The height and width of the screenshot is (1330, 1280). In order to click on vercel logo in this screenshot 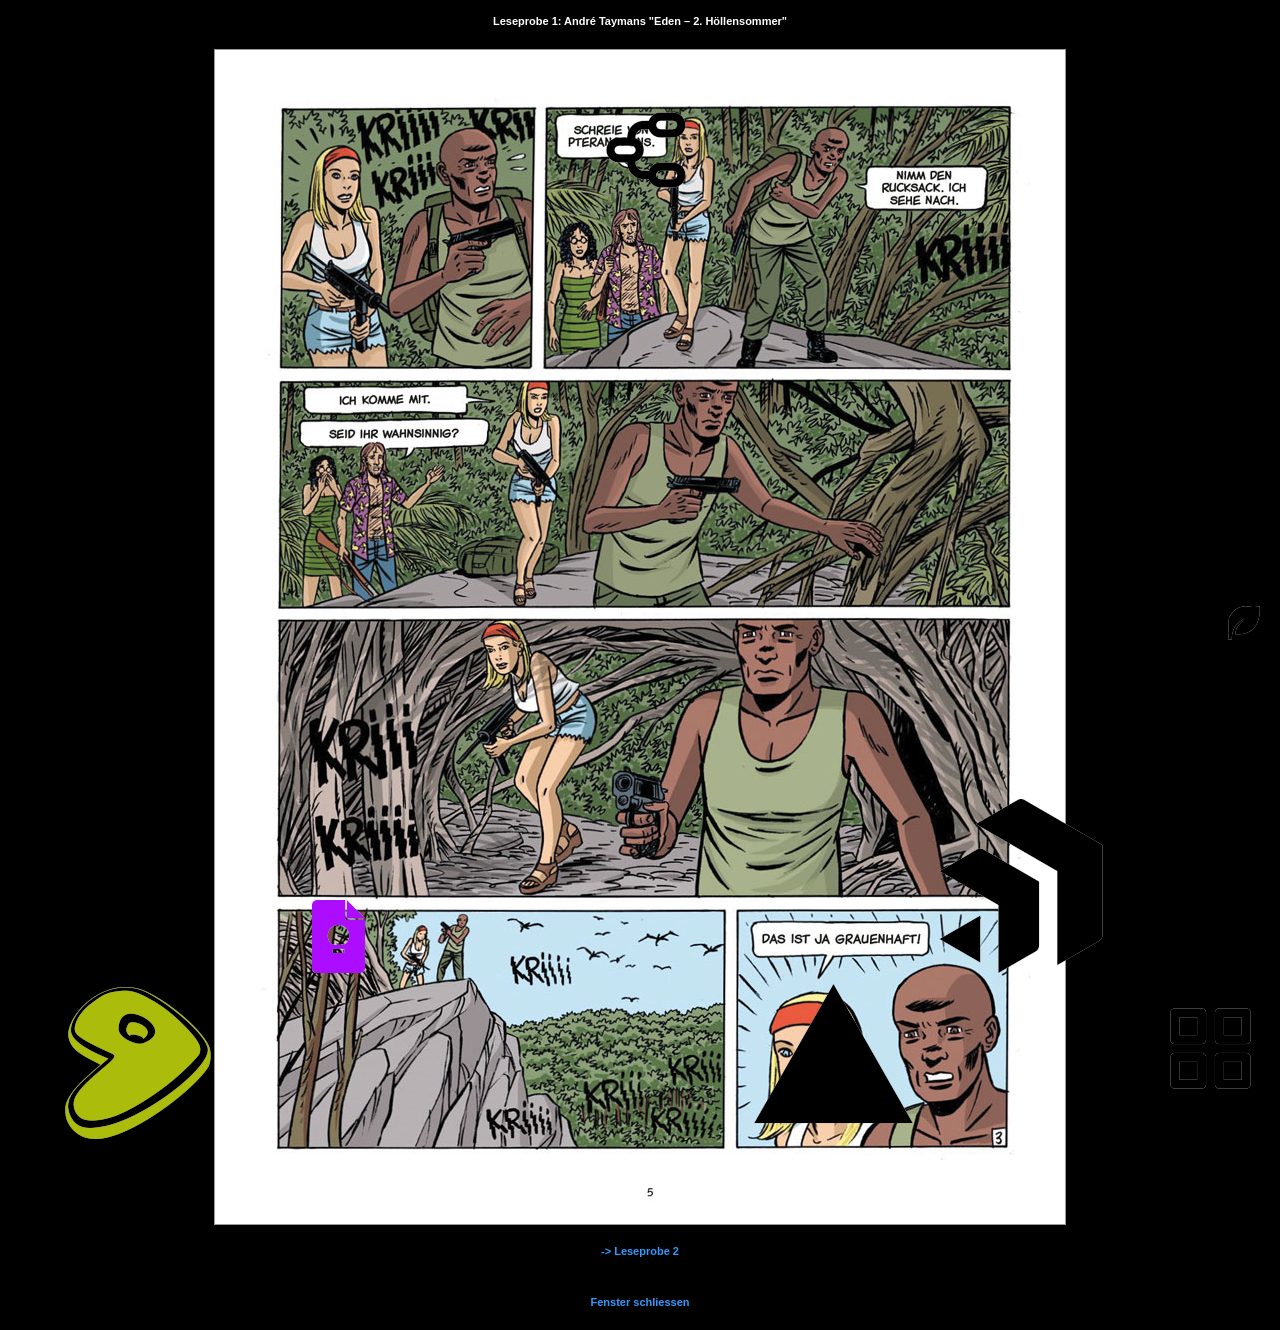, I will do `click(833, 1053)`.